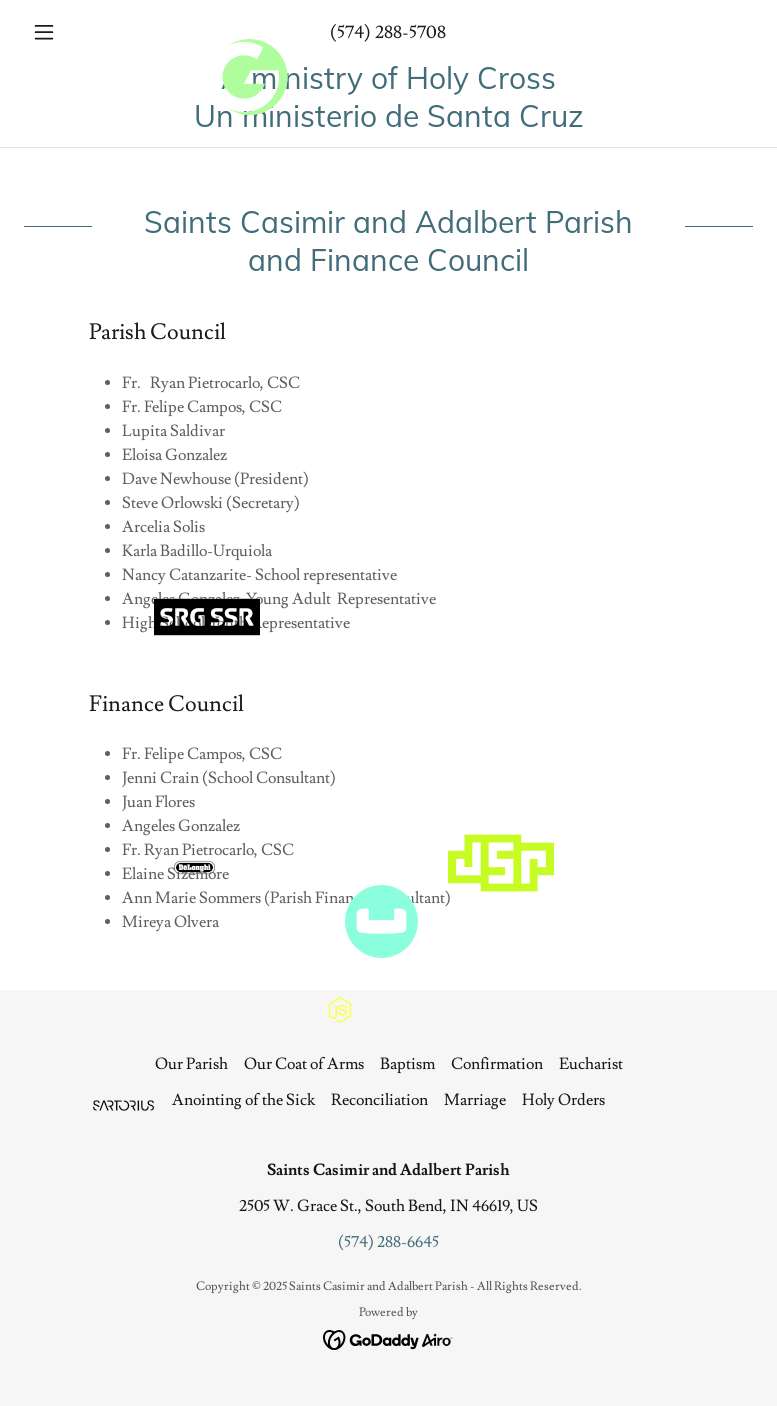 This screenshot has height=1406, width=777. I want to click on Sartorius company logo, so click(123, 1105).